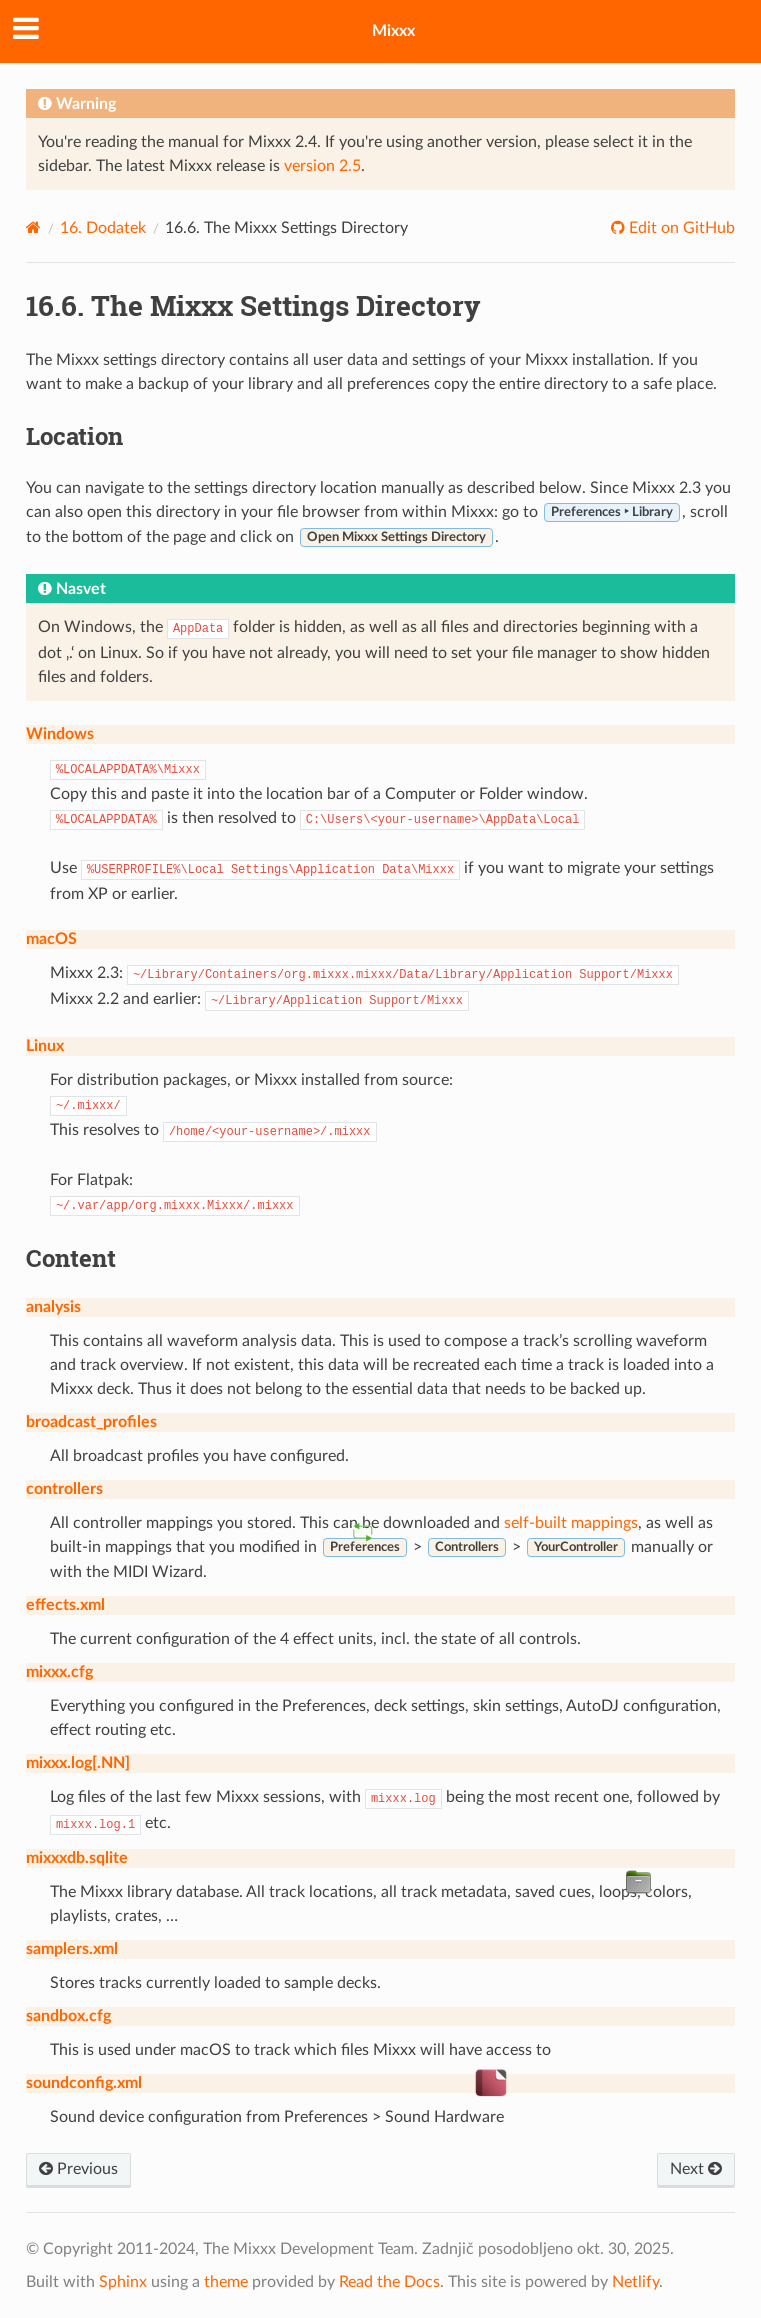 The height and width of the screenshot is (2318, 761). I want to click on open the file manager application, so click(638, 1881).